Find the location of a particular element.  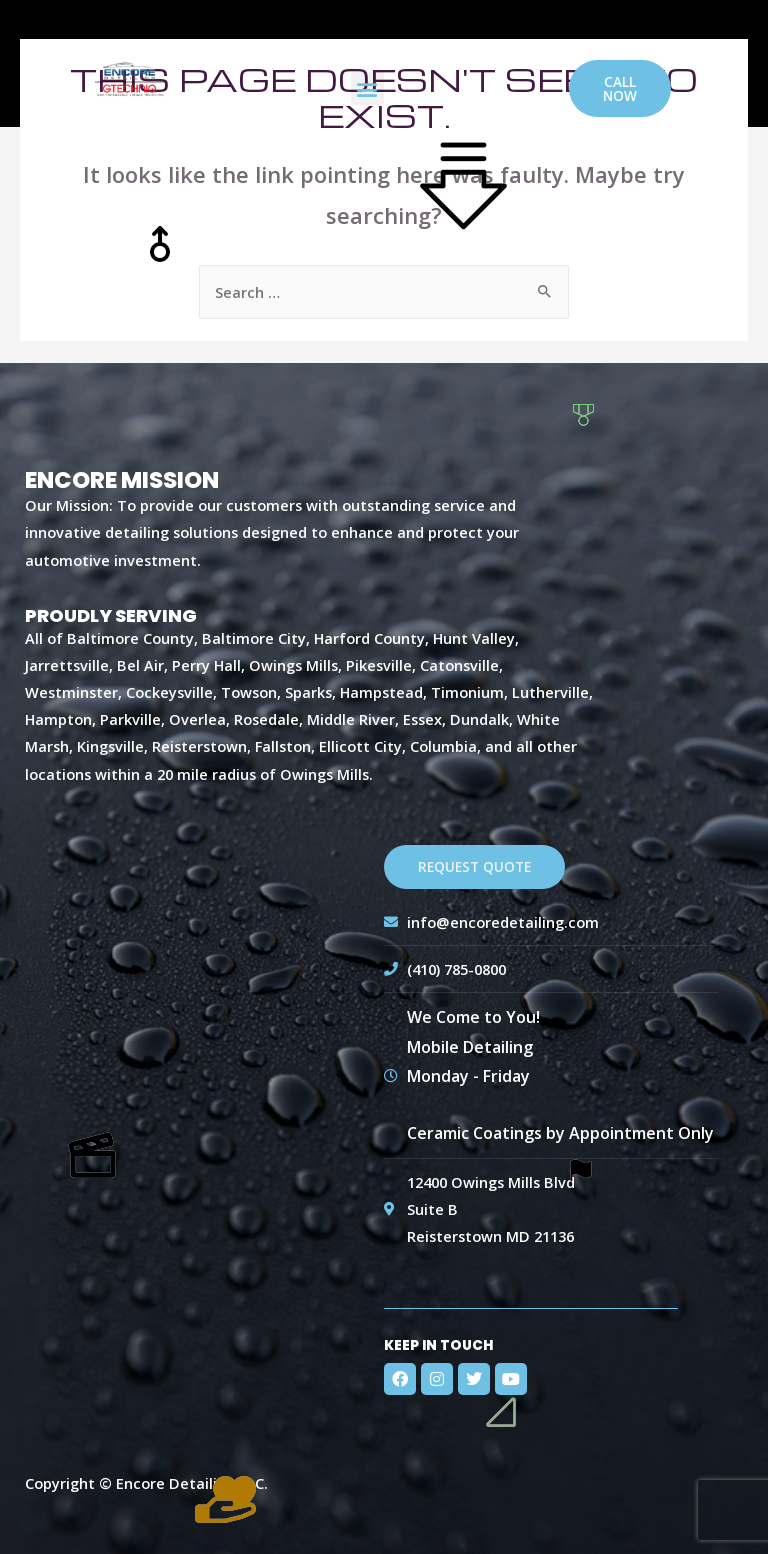

access video or movie content is located at coordinates (93, 1157).